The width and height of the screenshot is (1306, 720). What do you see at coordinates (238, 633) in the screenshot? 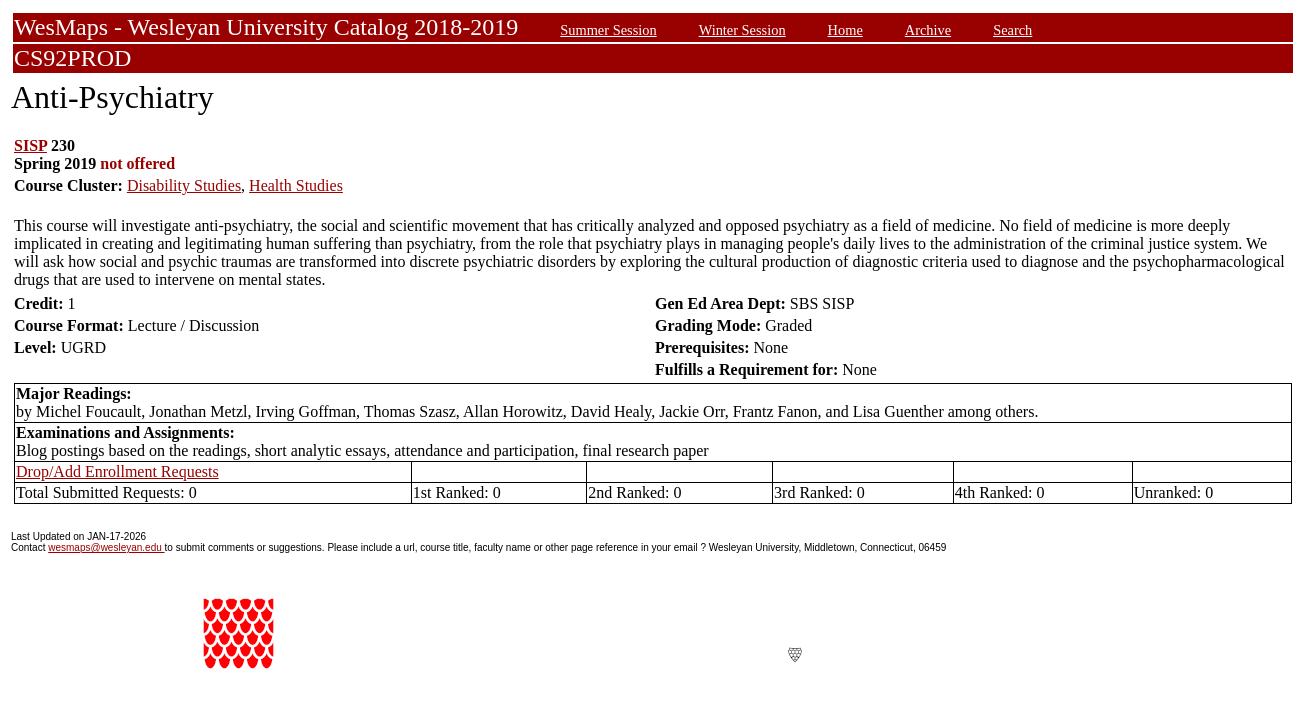
I see `indicates fish or aquatic creature in a game inventory` at bounding box center [238, 633].